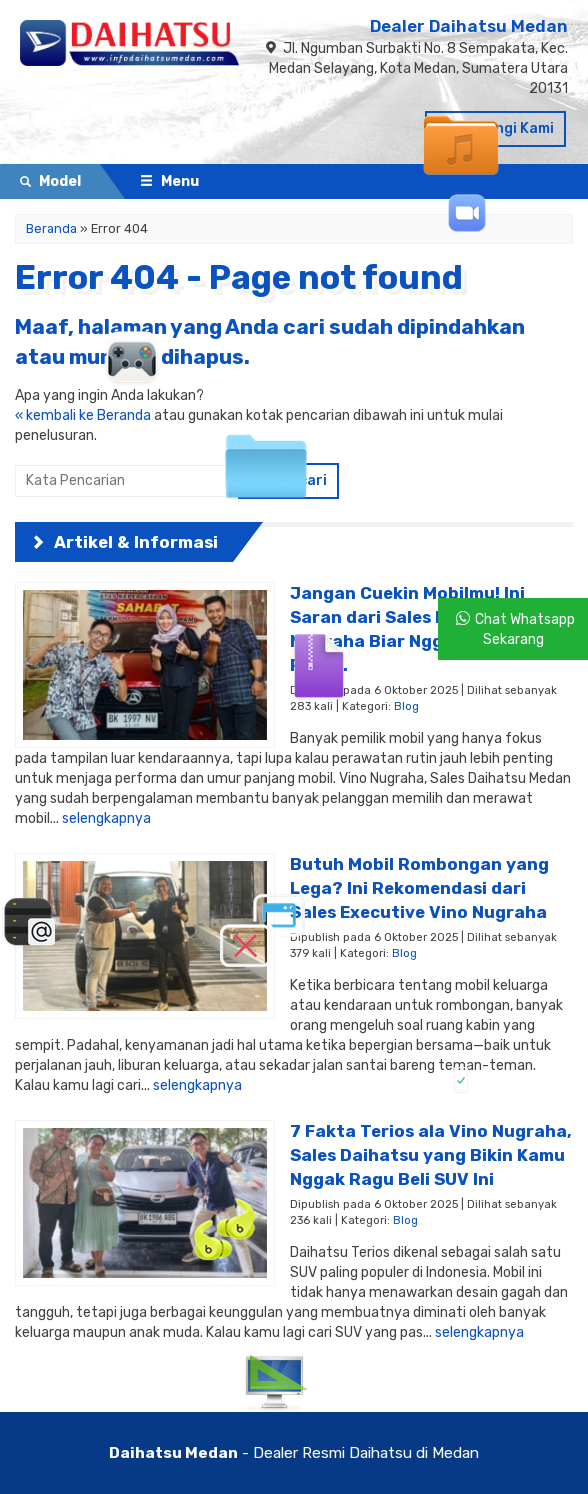  I want to click on open your music files folder, so click(461, 145).